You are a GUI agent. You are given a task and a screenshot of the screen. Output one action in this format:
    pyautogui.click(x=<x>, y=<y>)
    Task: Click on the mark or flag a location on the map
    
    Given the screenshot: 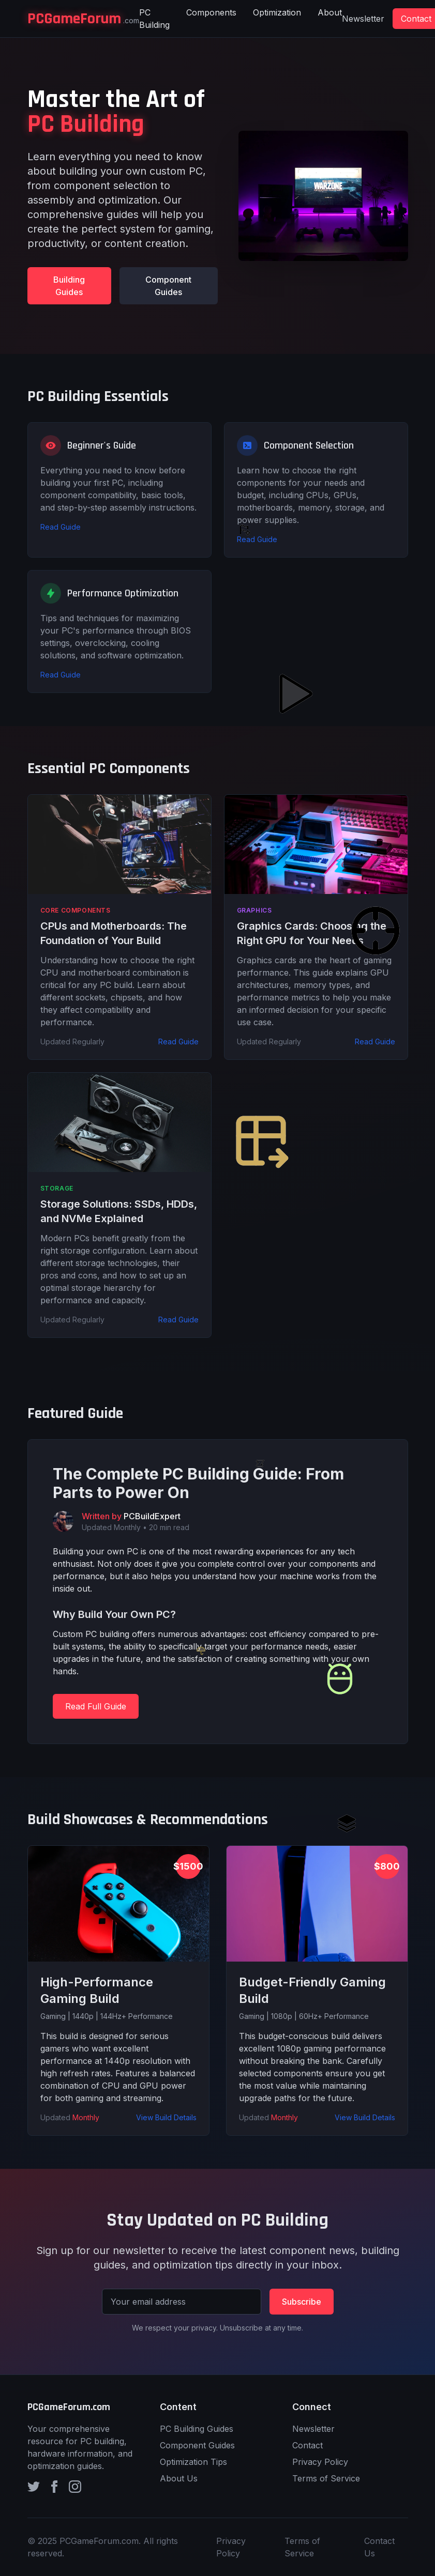 What is the action you would take?
    pyautogui.click(x=244, y=530)
    